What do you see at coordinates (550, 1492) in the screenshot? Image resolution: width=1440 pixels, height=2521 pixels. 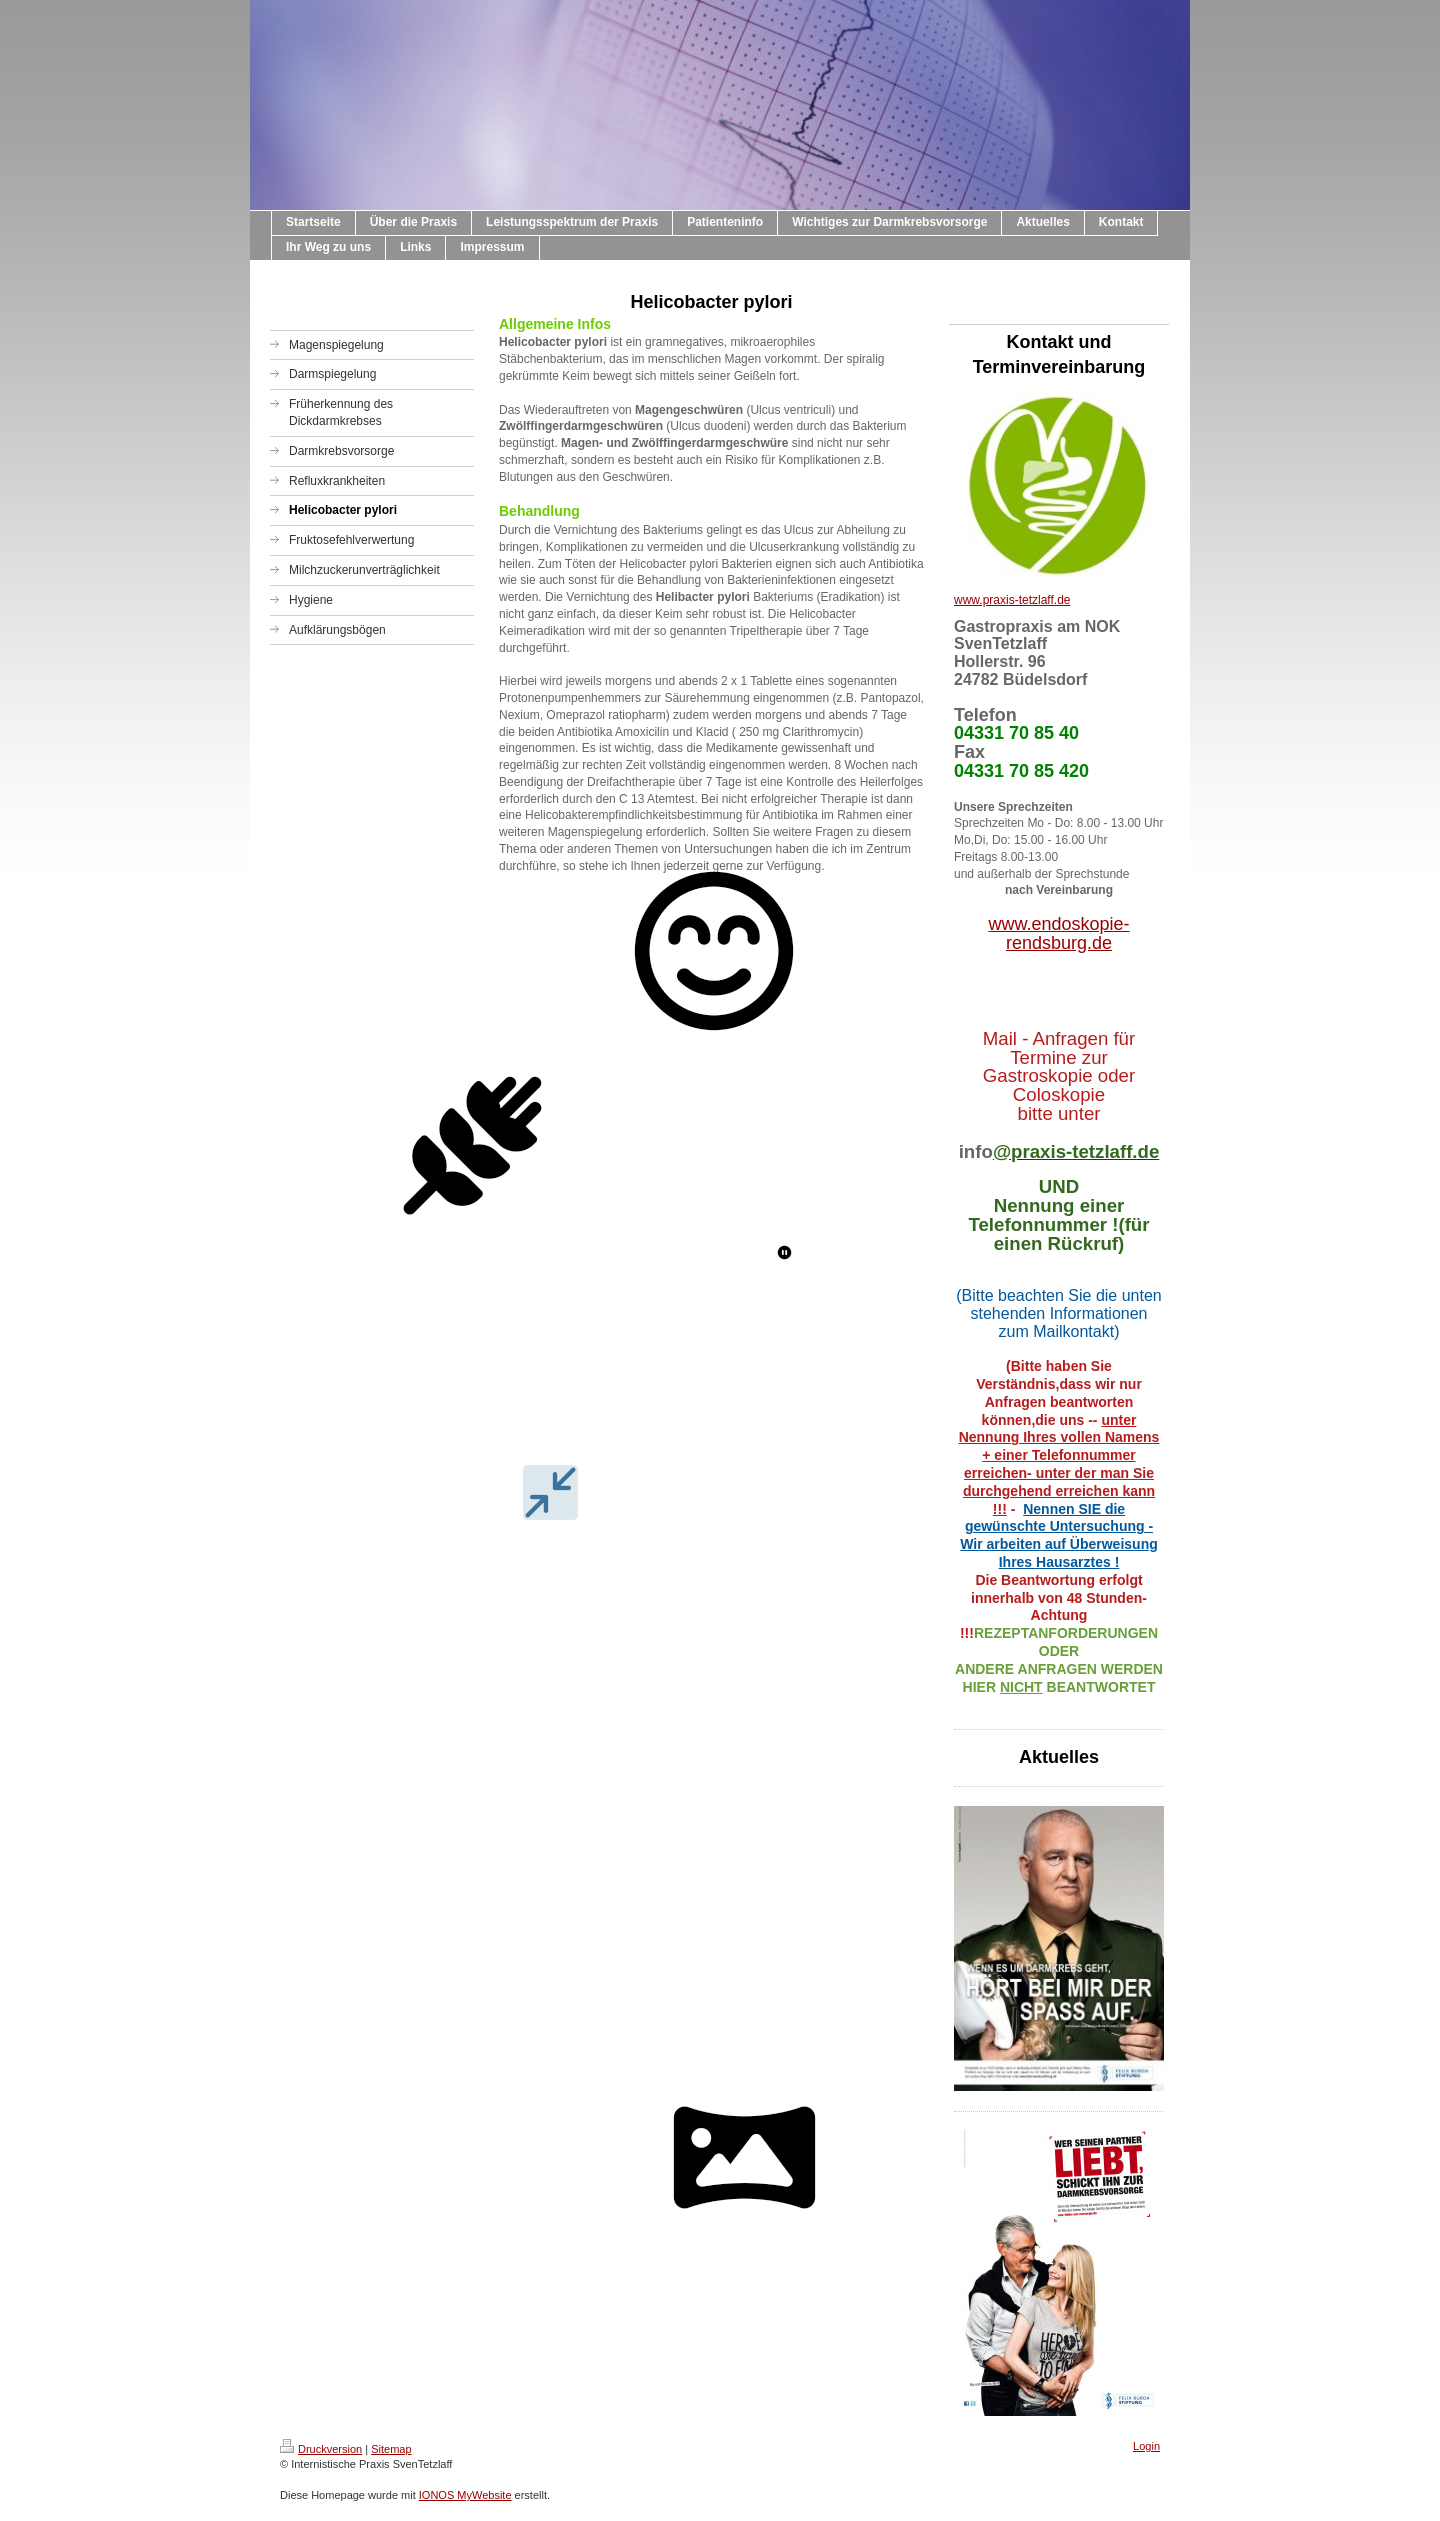 I see `minimize or collapse a window` at bounding box center [550, 1492].